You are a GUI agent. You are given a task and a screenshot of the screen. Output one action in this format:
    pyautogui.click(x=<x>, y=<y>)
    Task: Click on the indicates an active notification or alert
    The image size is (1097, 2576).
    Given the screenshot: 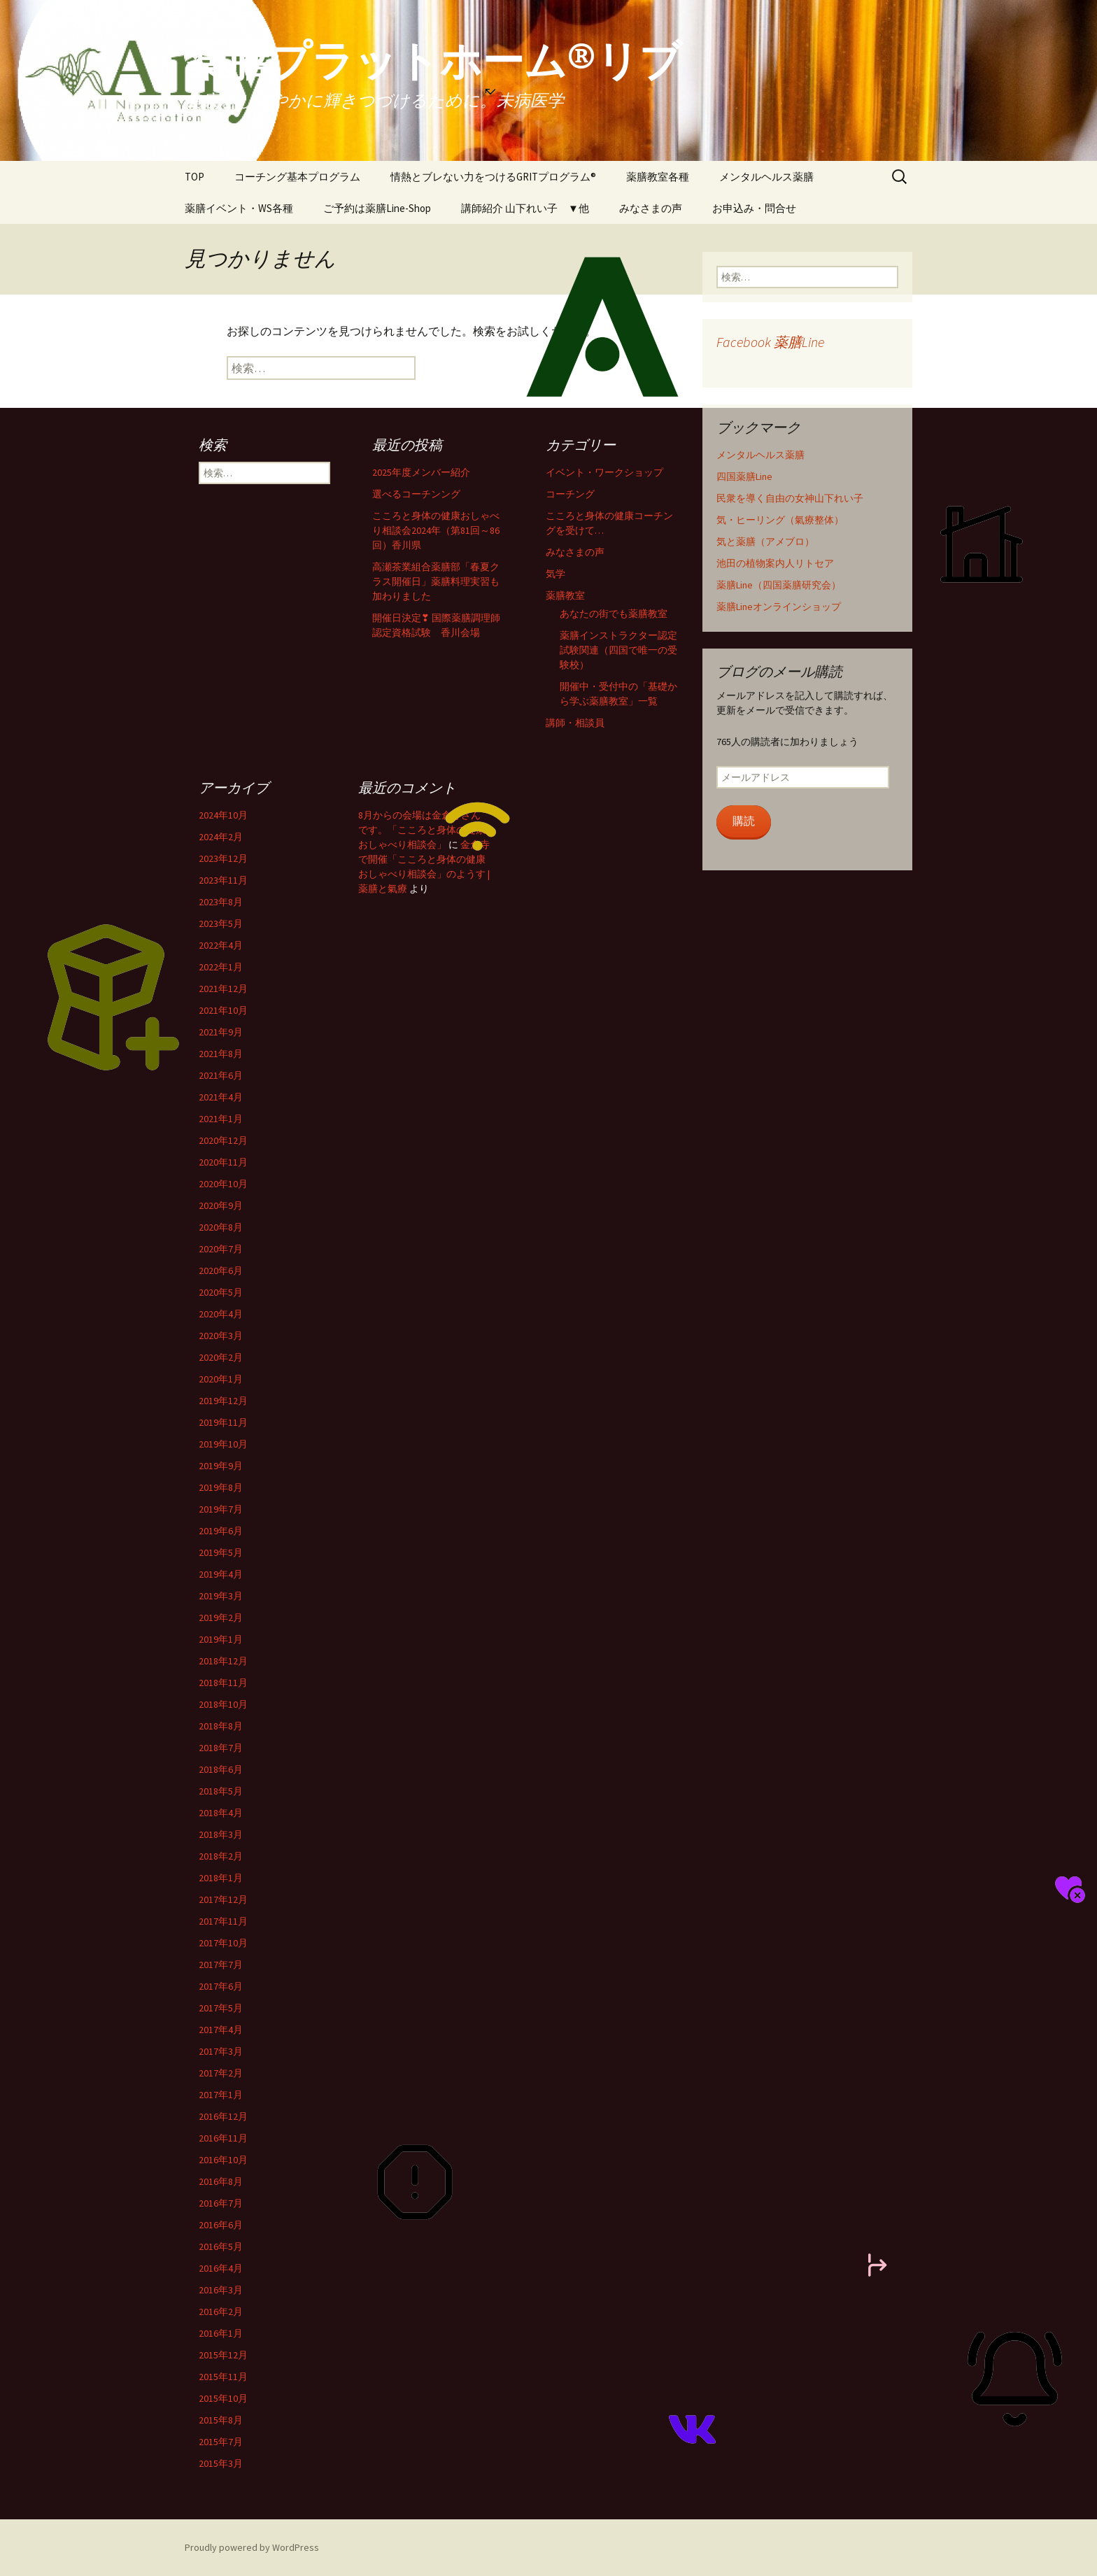 What is the action you would take?
    pyautogui.click(x=1014, y=2379)
    